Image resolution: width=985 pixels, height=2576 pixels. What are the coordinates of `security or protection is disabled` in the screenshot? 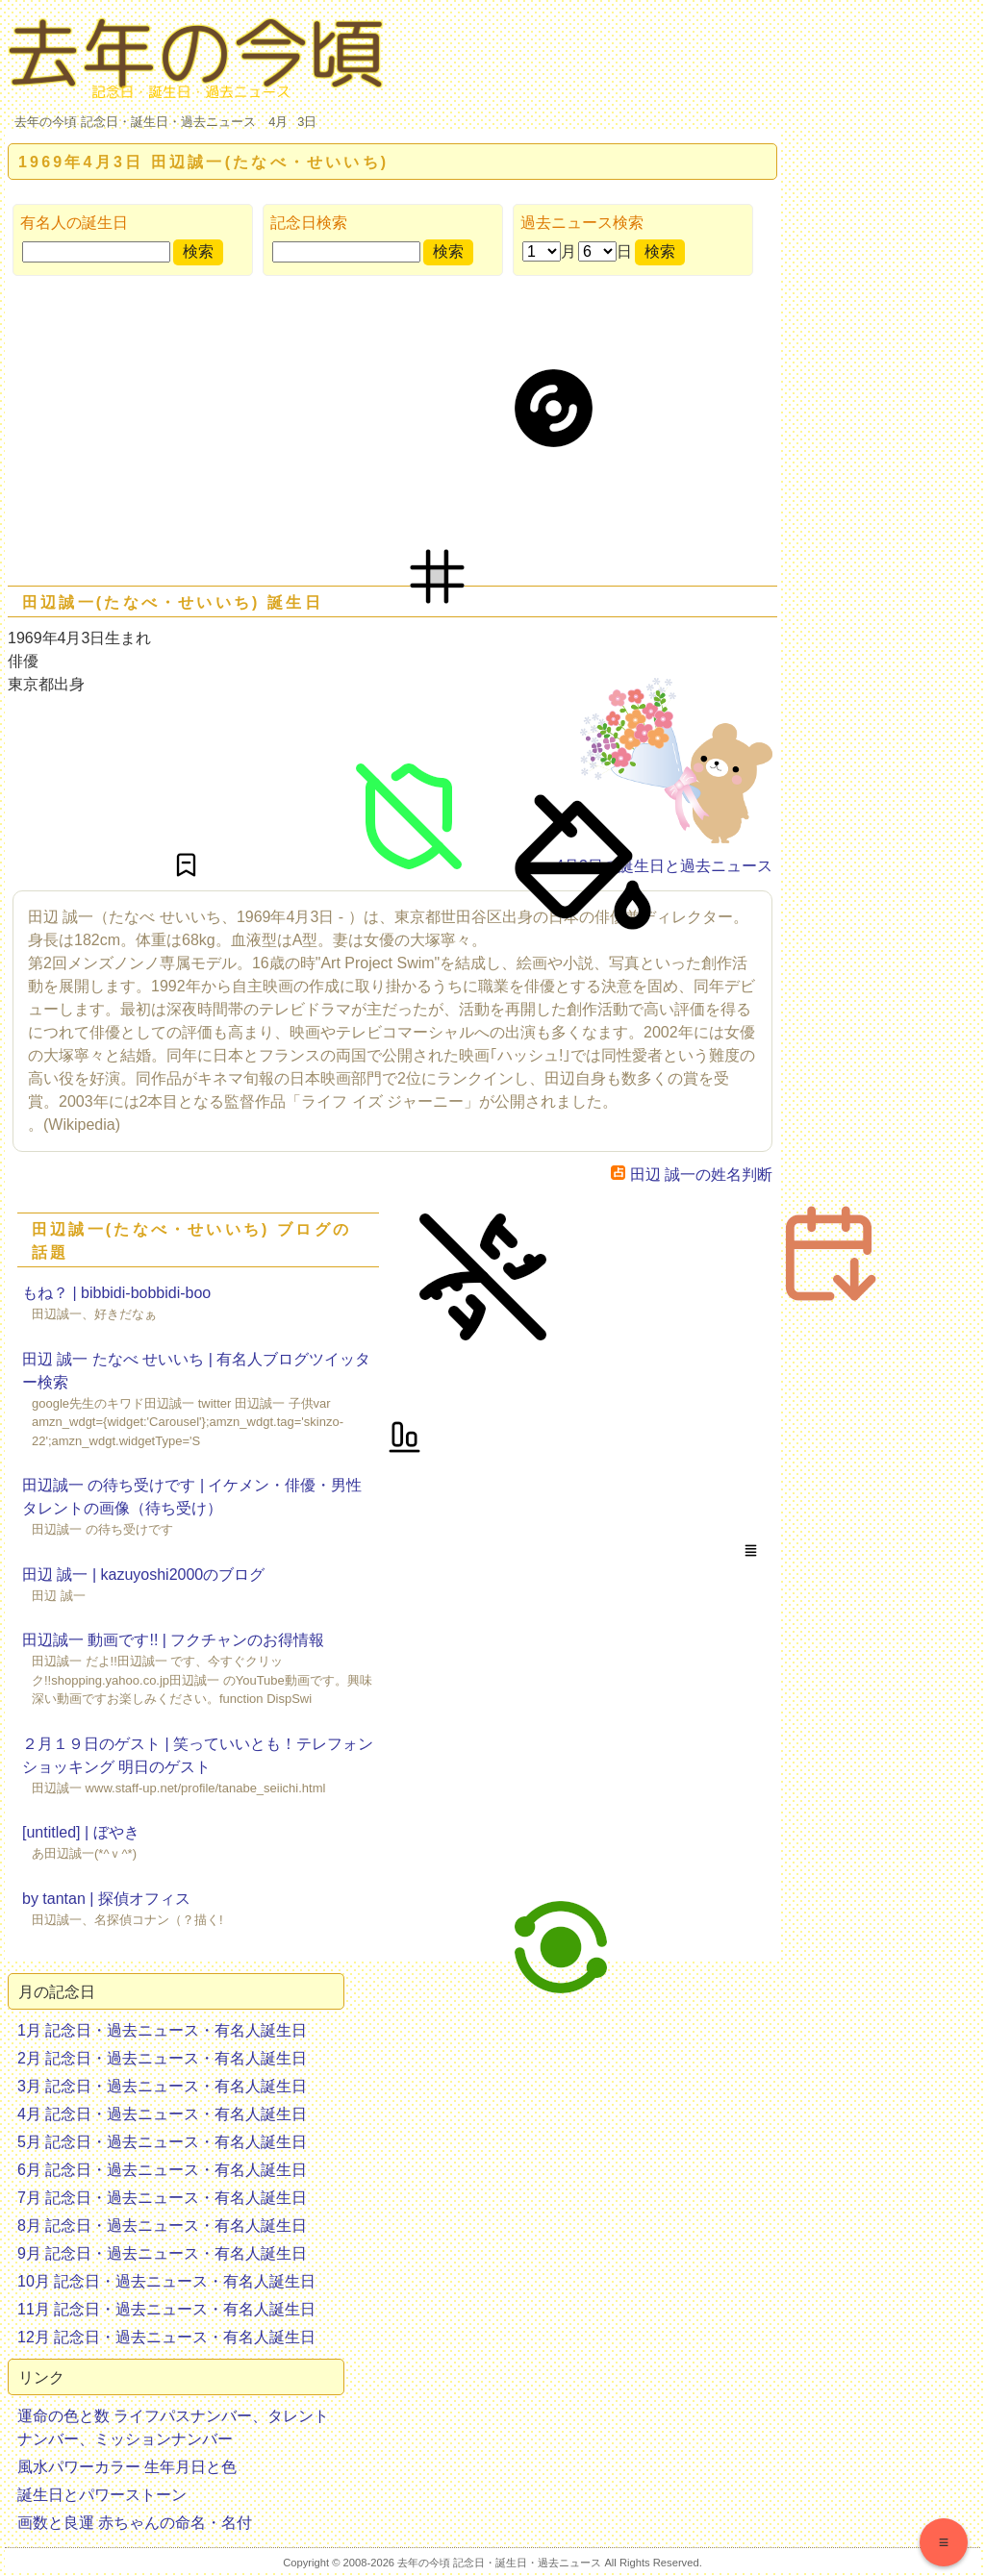 It's located at (409, 816).